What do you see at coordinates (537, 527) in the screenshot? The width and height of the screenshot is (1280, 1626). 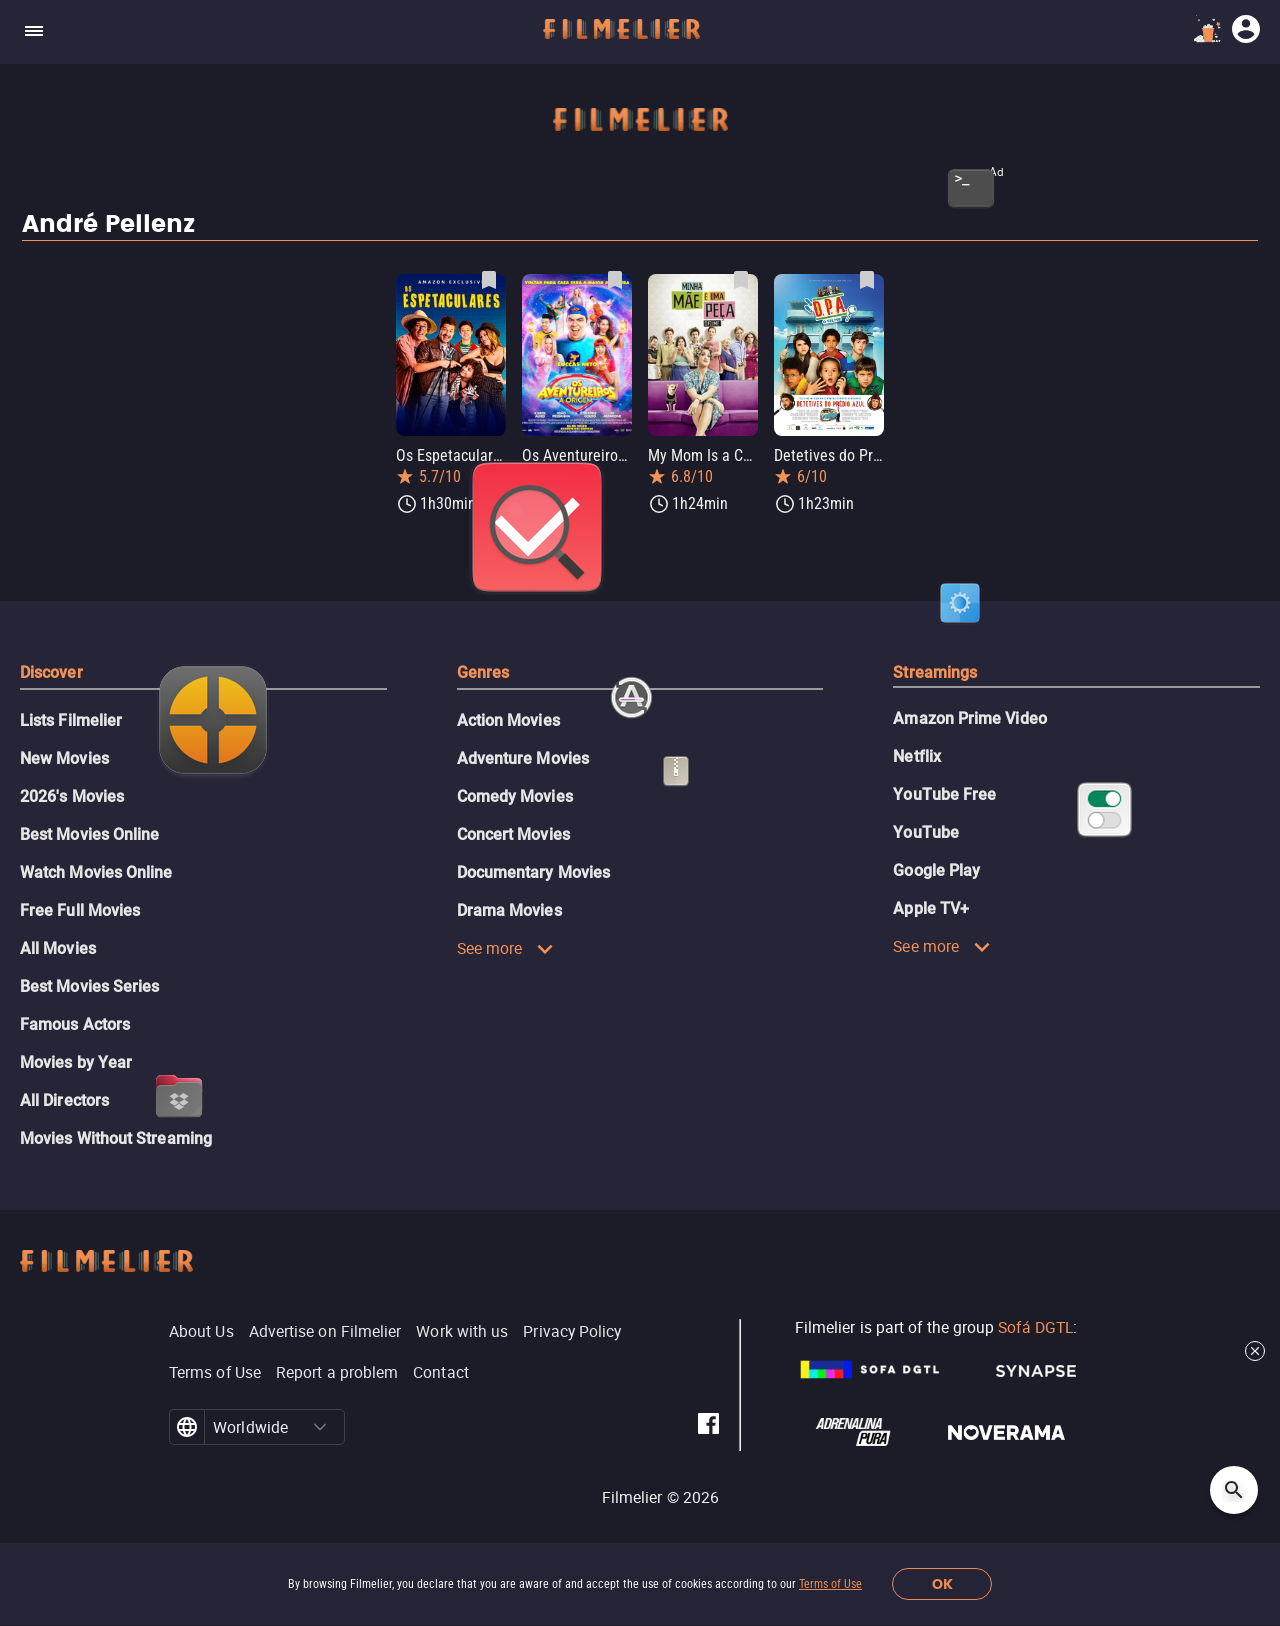 I see `open system configuration tool` at bounding box center [537, 527].